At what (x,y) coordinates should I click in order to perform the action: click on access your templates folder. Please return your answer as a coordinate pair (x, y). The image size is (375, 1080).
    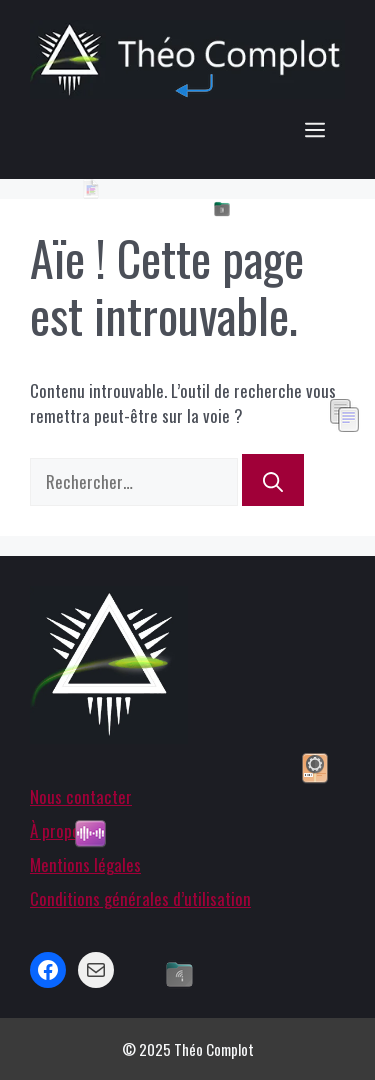
    Looking at the image, I should click on (222, 209).